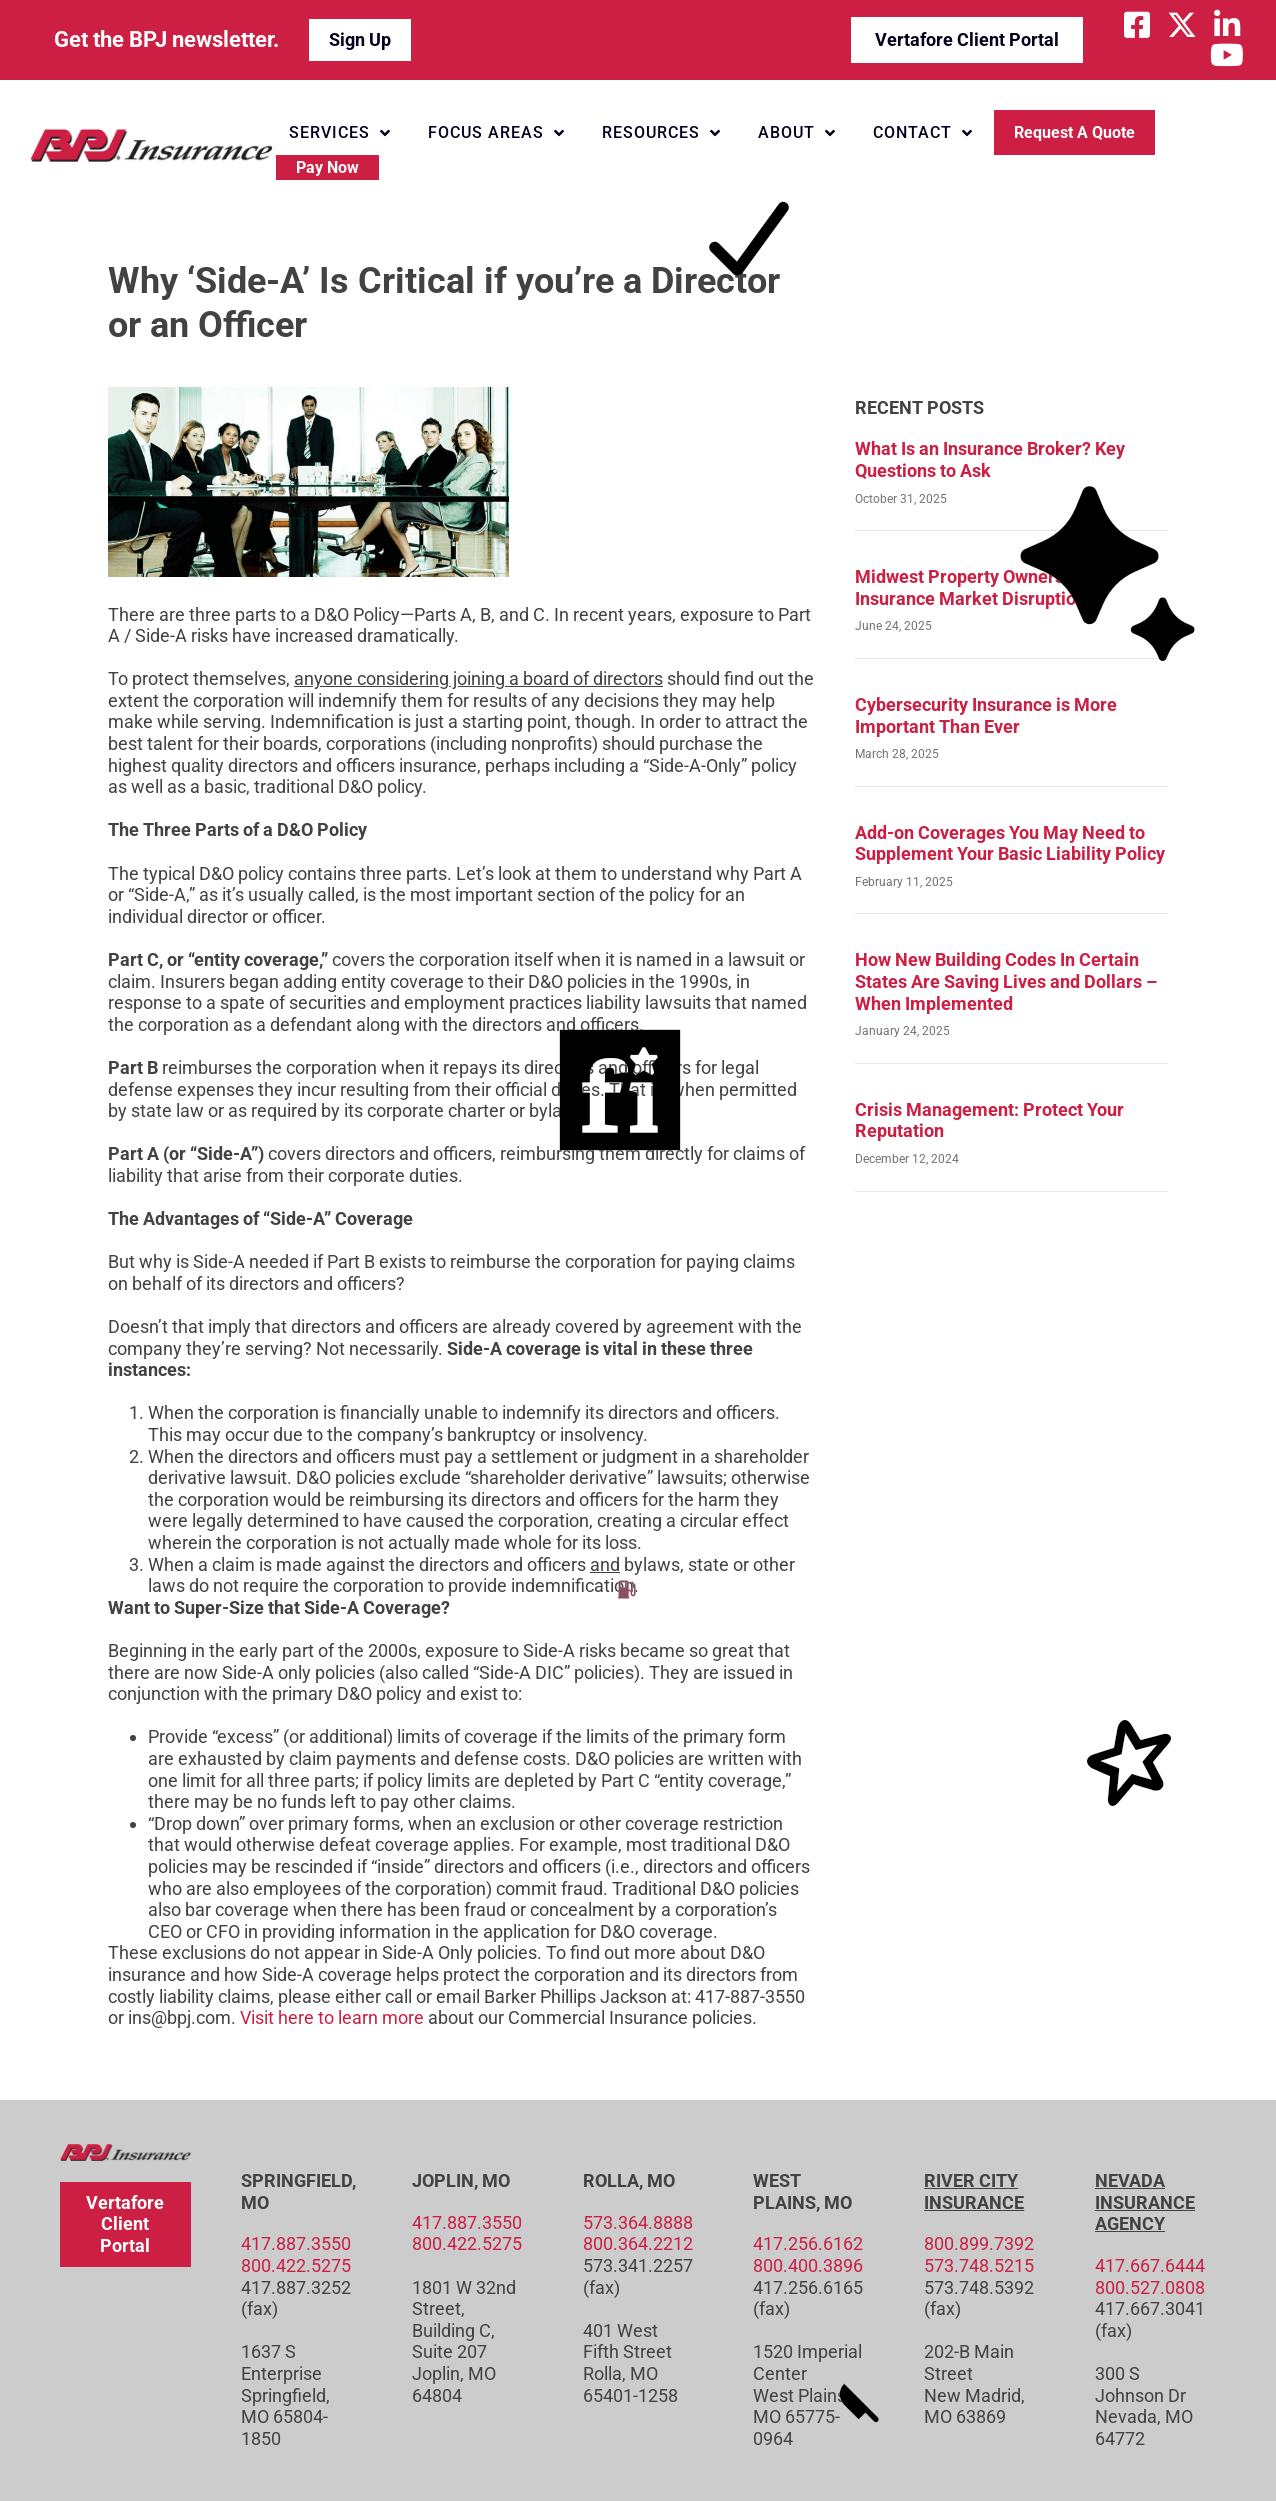 This screenshot has height=2501, width=1276. Describe the element at coordinates (626, 1589) in the screenshot. I see `find nearby gas stations` at that location.